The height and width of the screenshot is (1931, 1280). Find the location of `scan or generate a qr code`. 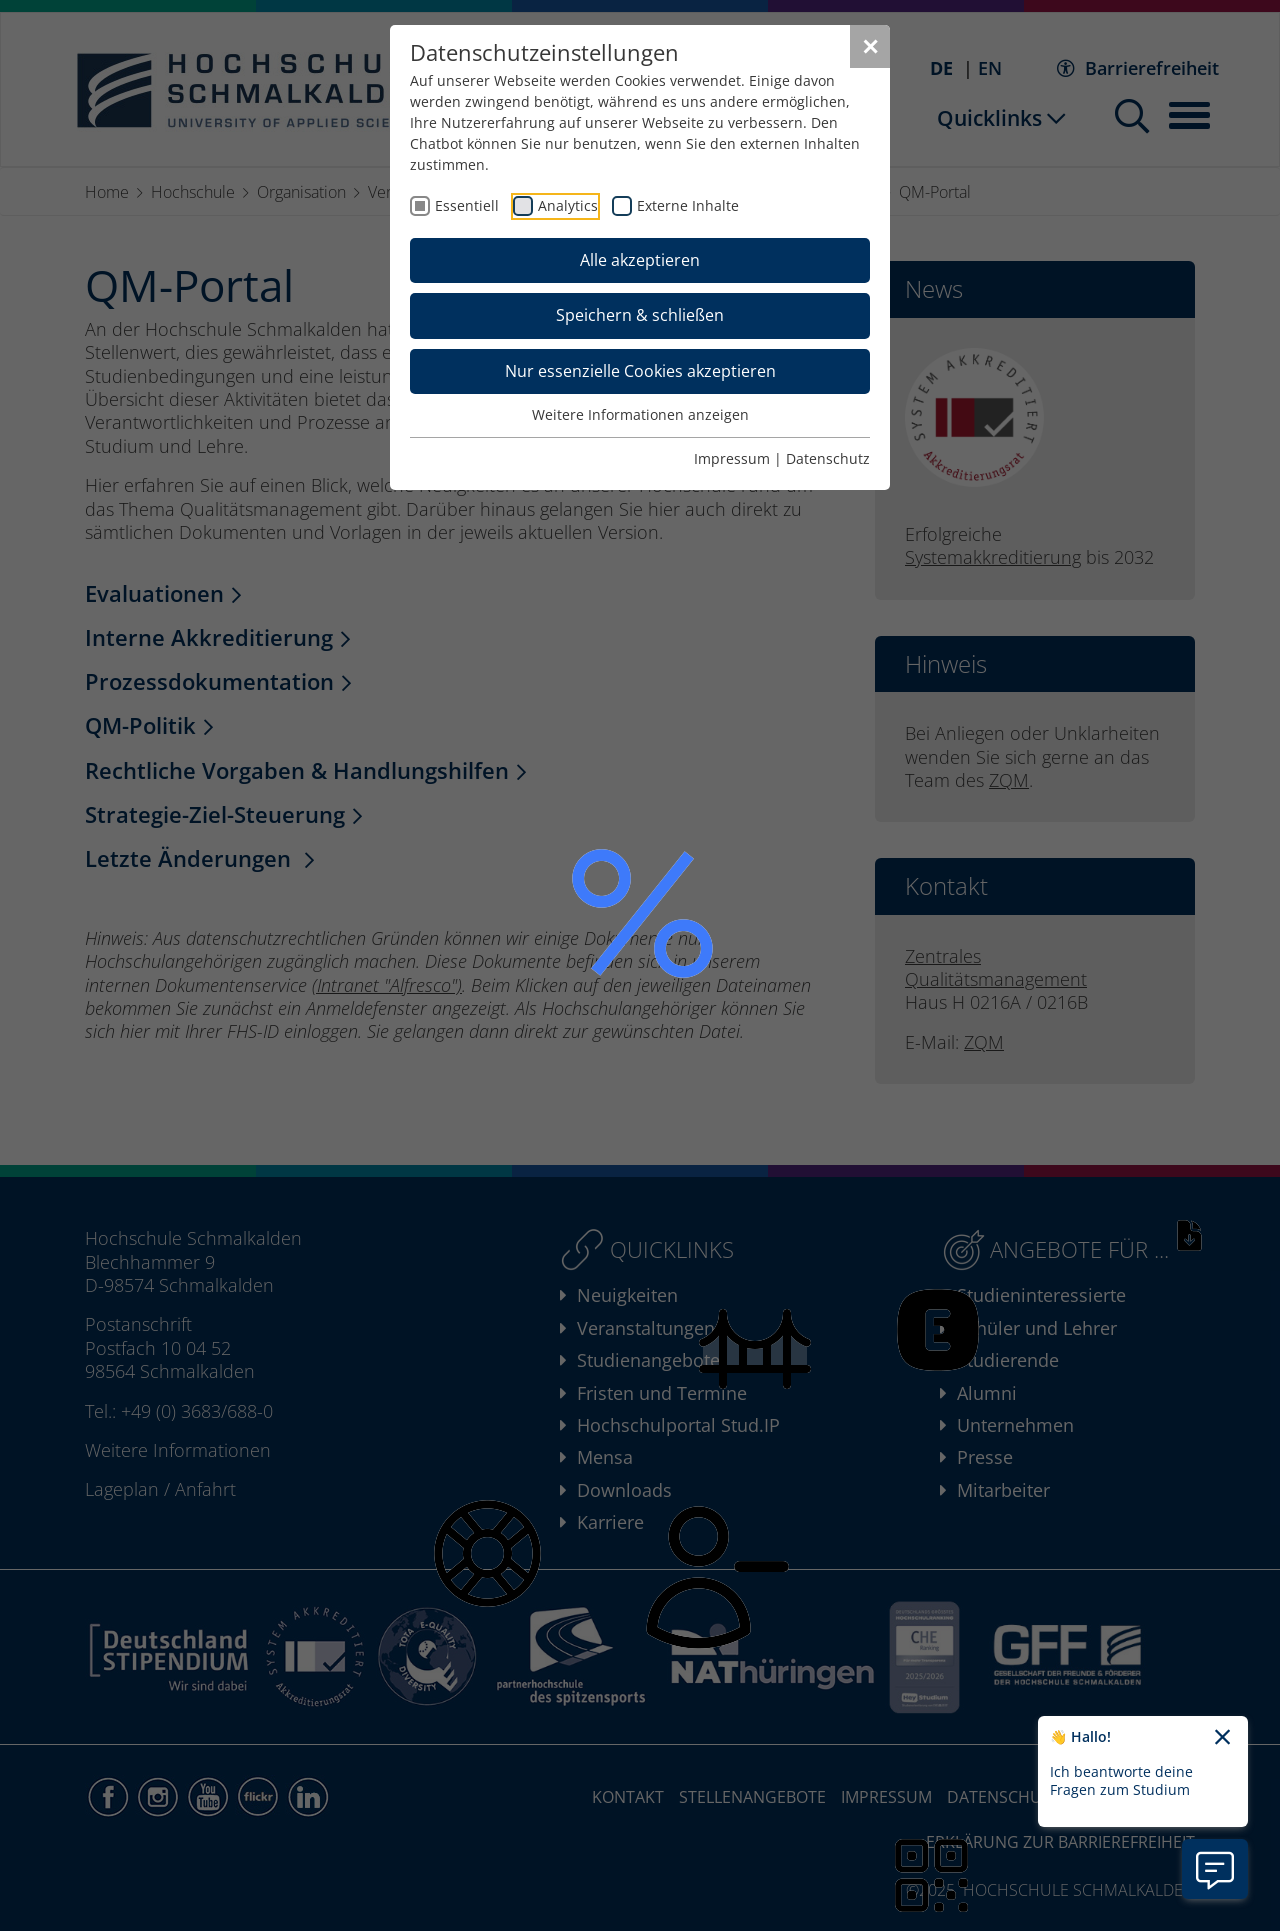

scan or generate a qr code is located at coordinates (931, 1875).